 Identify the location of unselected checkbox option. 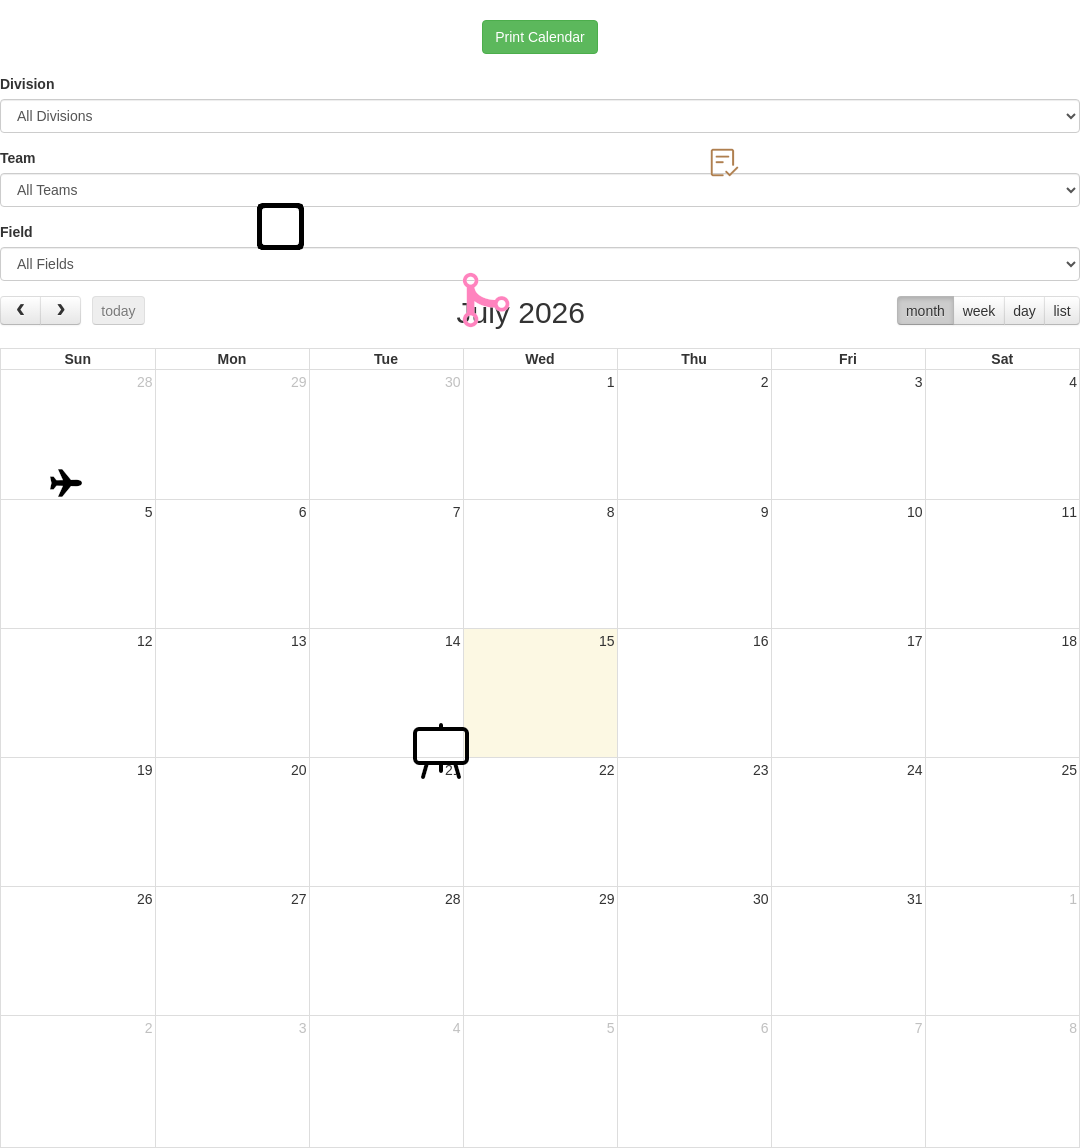
(280, 226).